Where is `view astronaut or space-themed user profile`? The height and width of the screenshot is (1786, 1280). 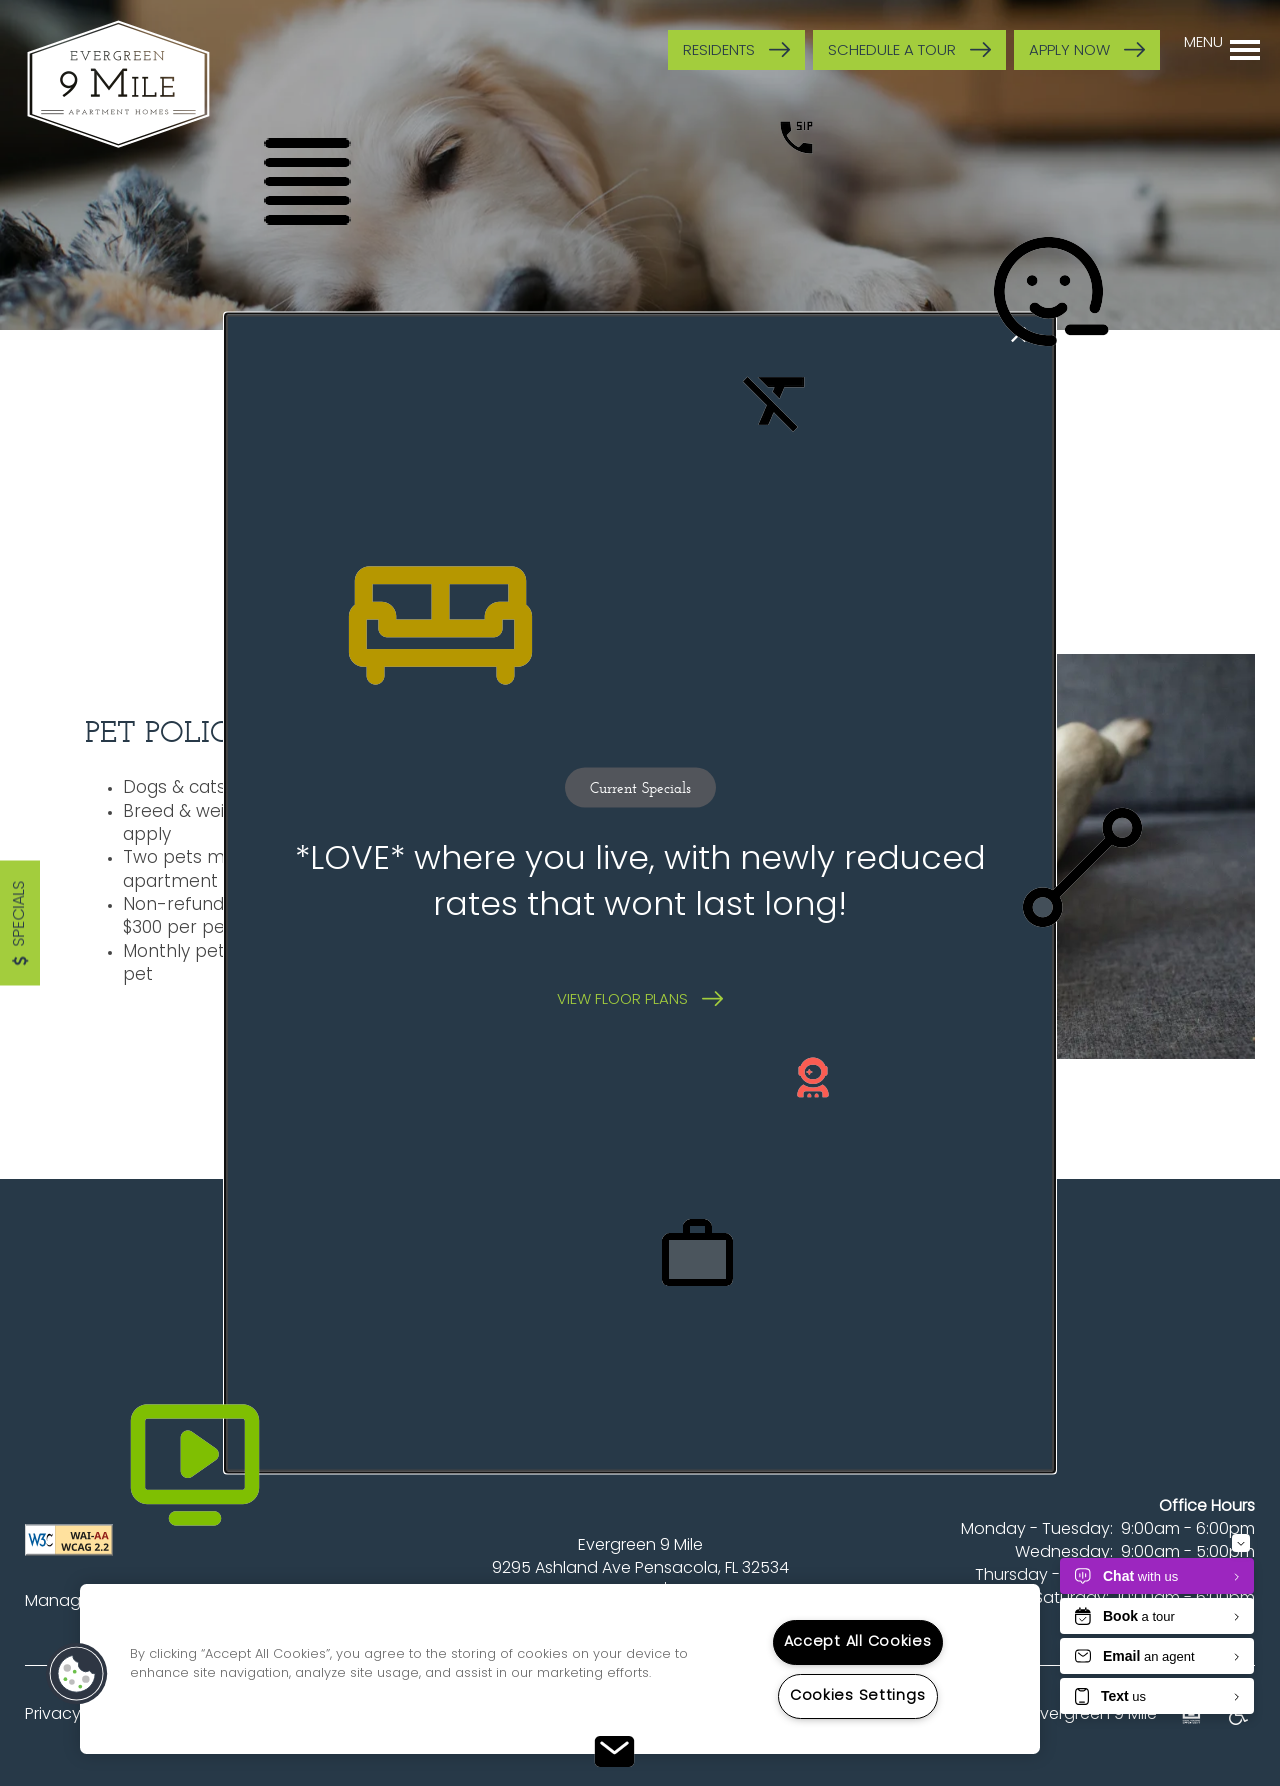 view astronaut or space-themed user profile is located at coordinates (813, 1078).